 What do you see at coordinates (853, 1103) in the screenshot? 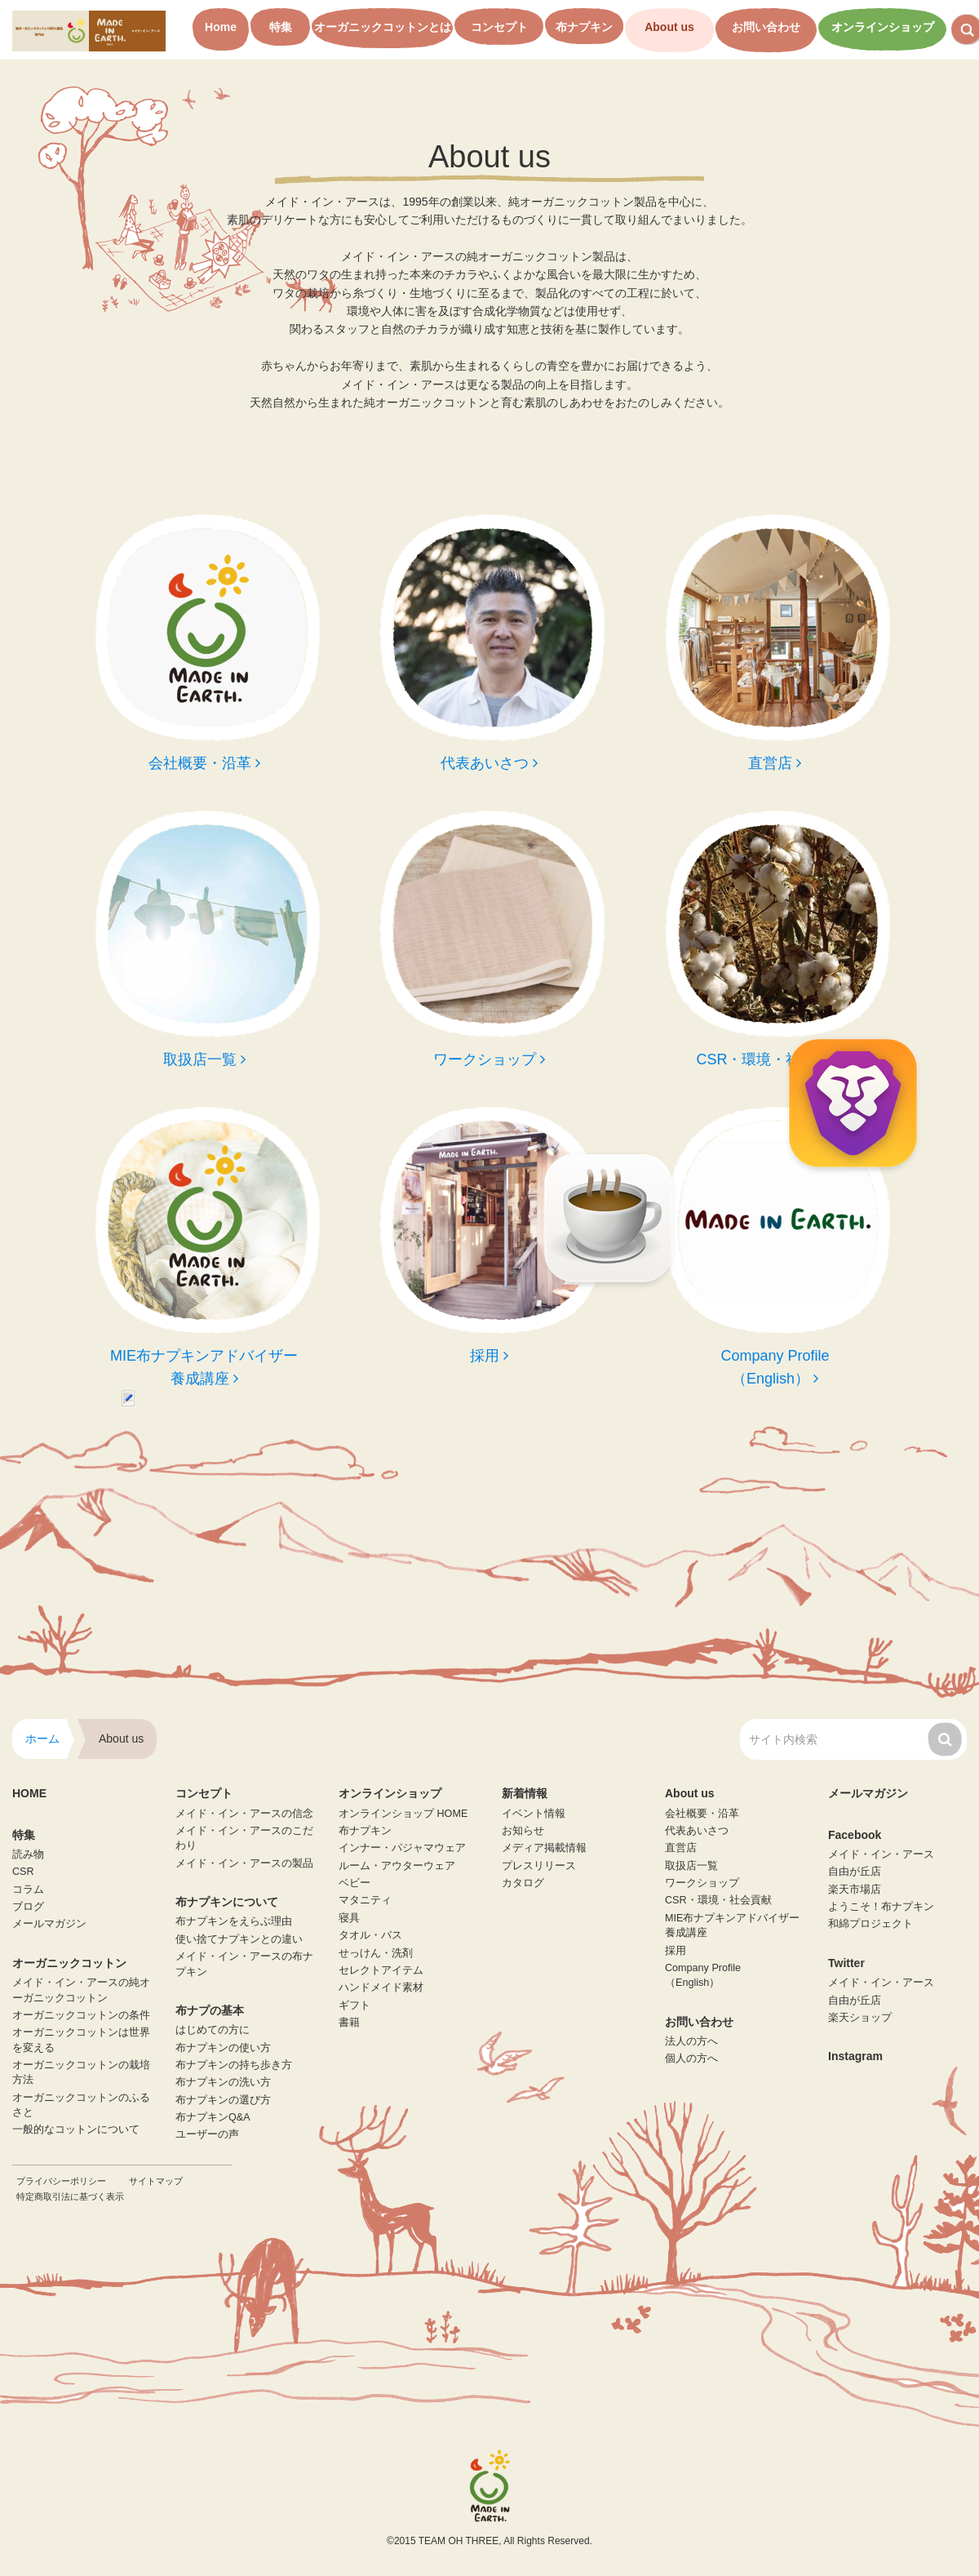
I see `launch brave nightly browser` at bounding box center [853, 1103].